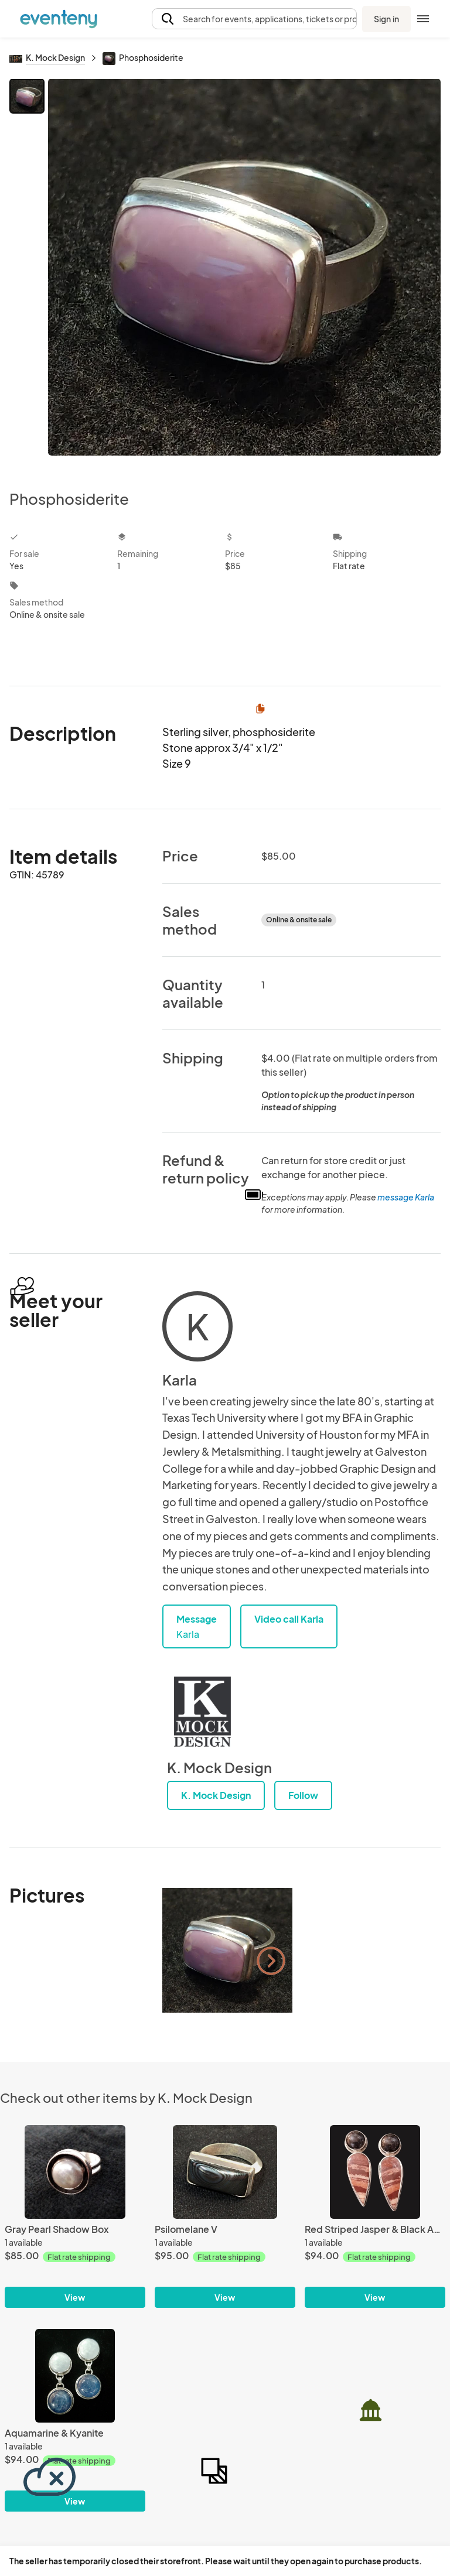 Image resolution: width=450 pixels, height=2576 pixels. What do you see at coordinates (214, 2471) in the screenshot?
I see `subtract or remove a layer from selection` at bounding box center [214, 2471].